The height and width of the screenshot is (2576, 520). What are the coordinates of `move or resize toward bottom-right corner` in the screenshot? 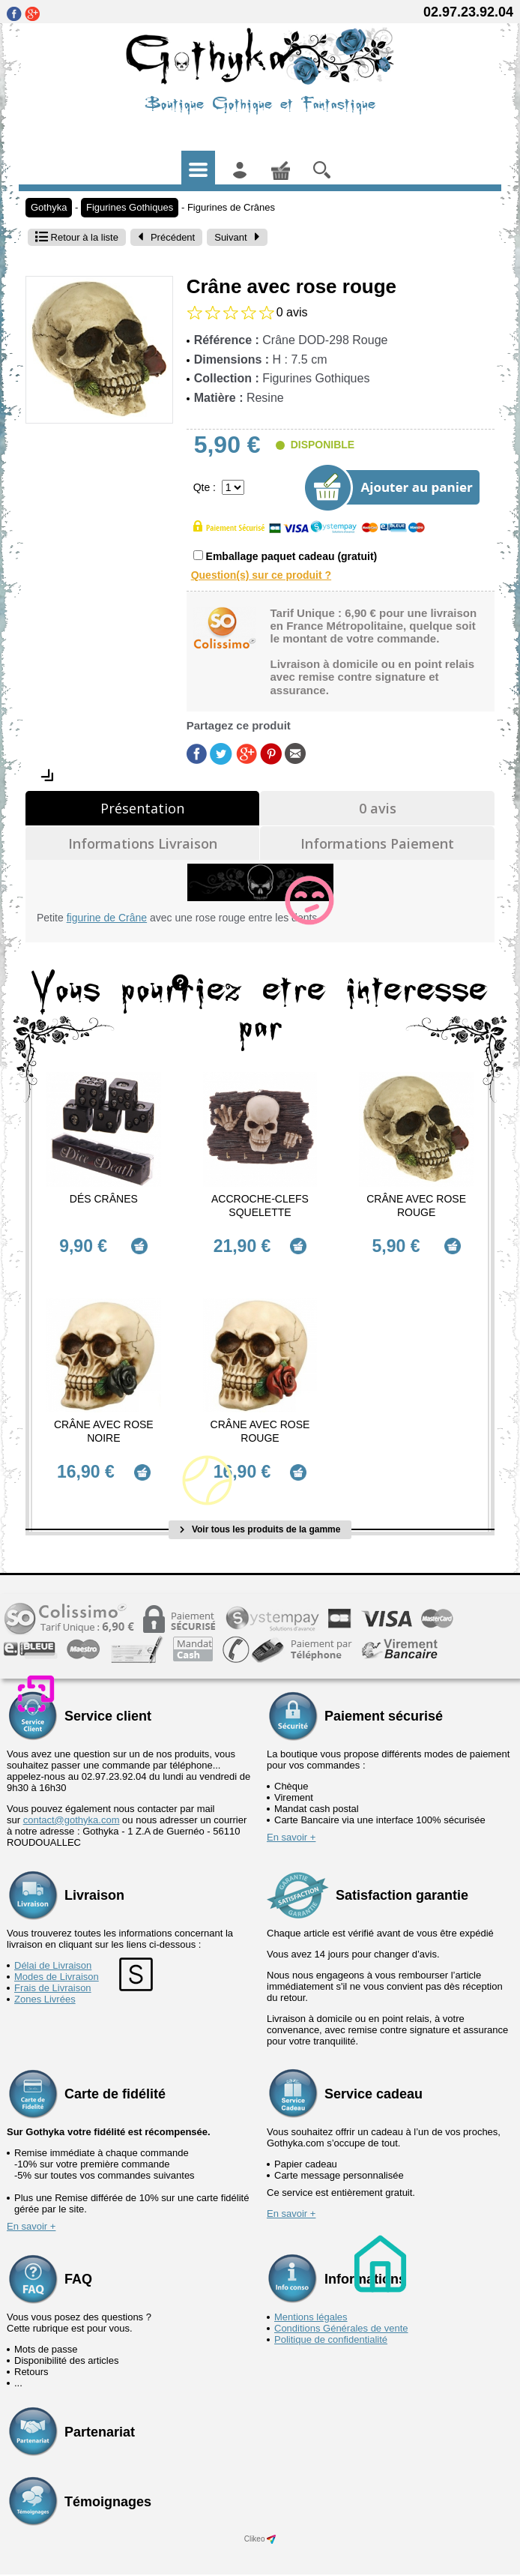 It's located at (48, 776).